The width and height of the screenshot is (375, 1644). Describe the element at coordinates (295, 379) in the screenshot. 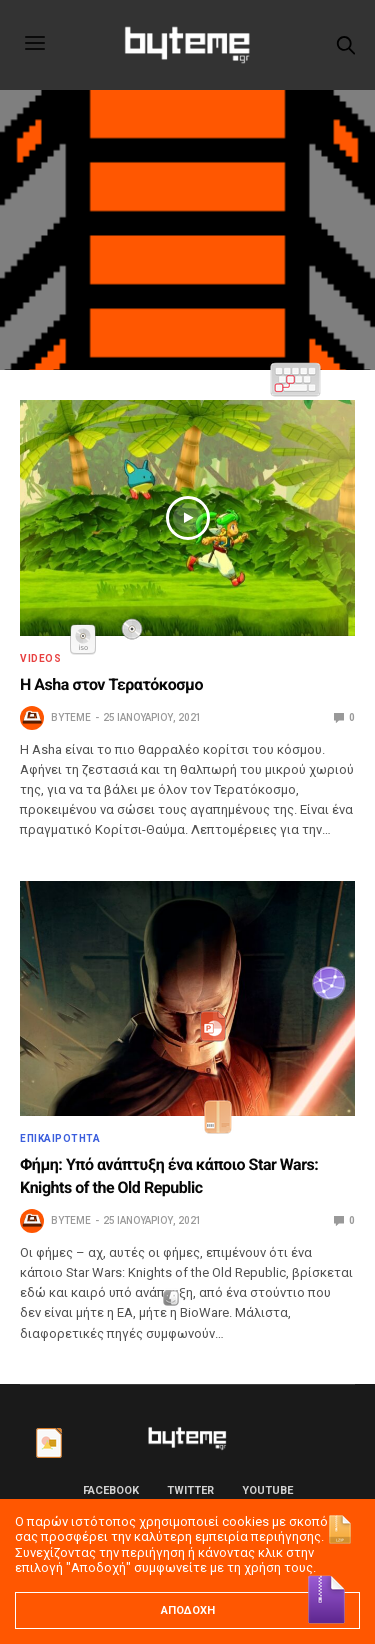

I see `access keyboard shortcut settings` at that location.